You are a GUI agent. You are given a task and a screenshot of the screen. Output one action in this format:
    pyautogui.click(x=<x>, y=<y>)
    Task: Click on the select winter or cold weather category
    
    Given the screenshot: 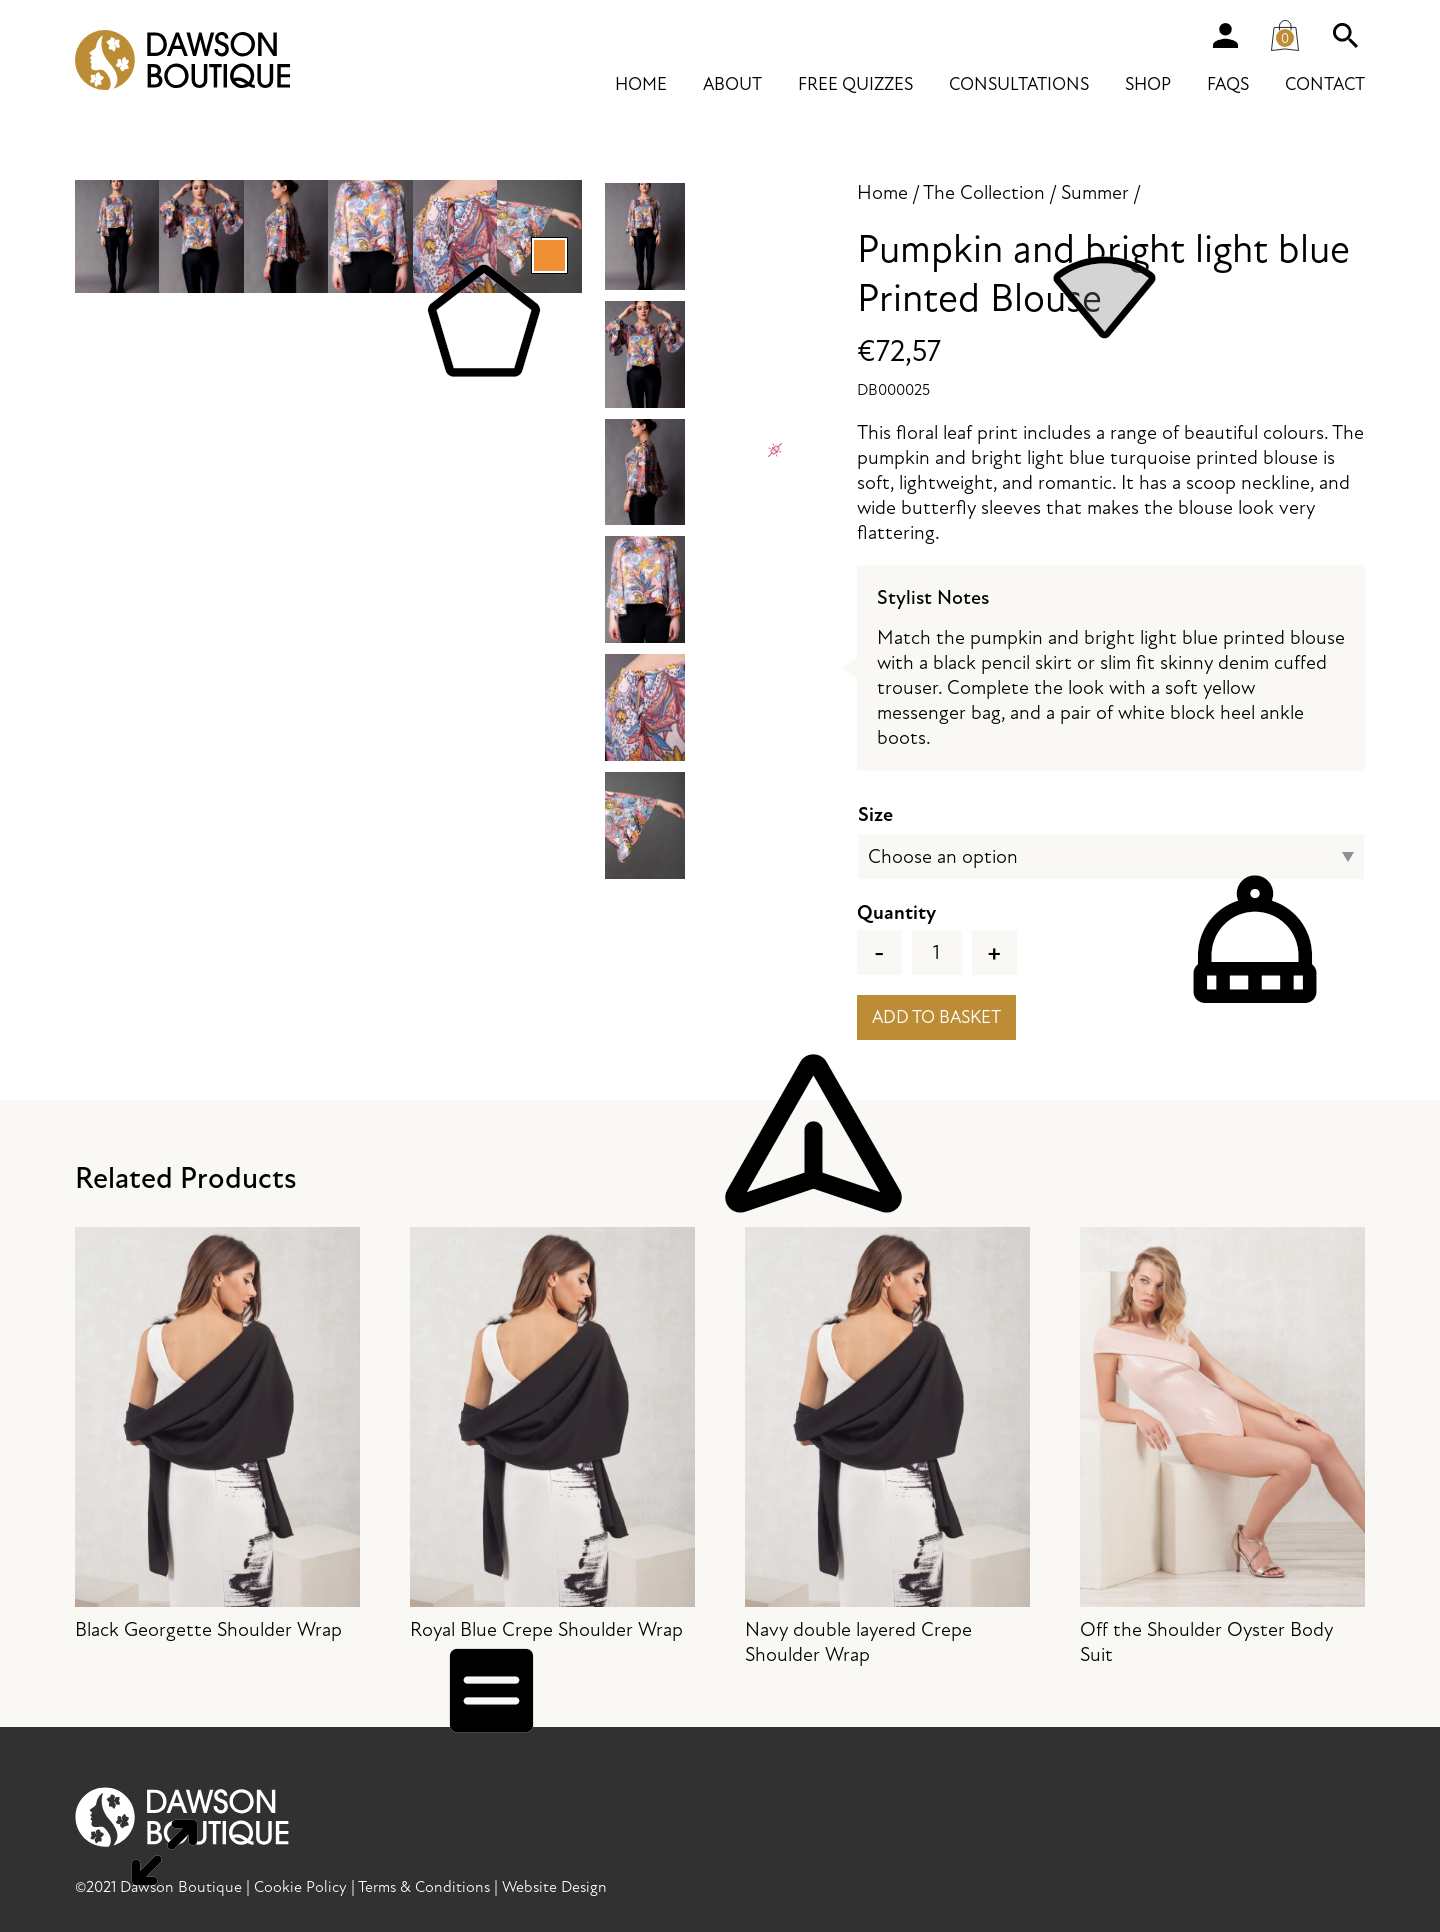 What is the action you would take?
    pyautogui.click(x=1255, y=946)
    